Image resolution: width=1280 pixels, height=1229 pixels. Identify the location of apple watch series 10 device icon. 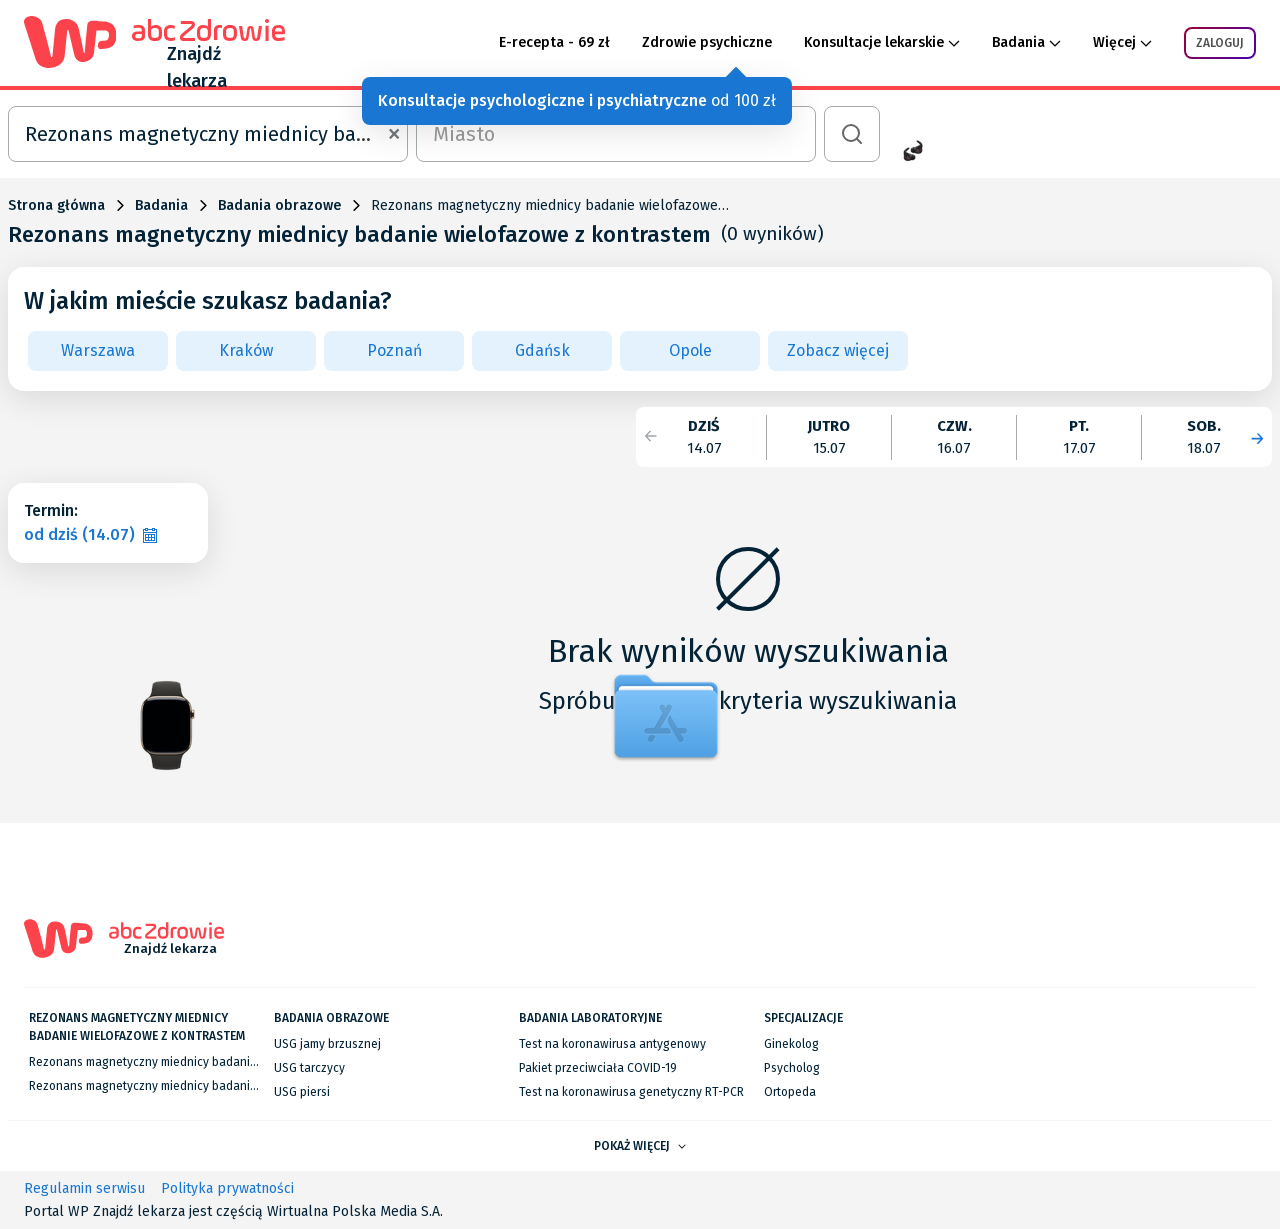
(166, 725).